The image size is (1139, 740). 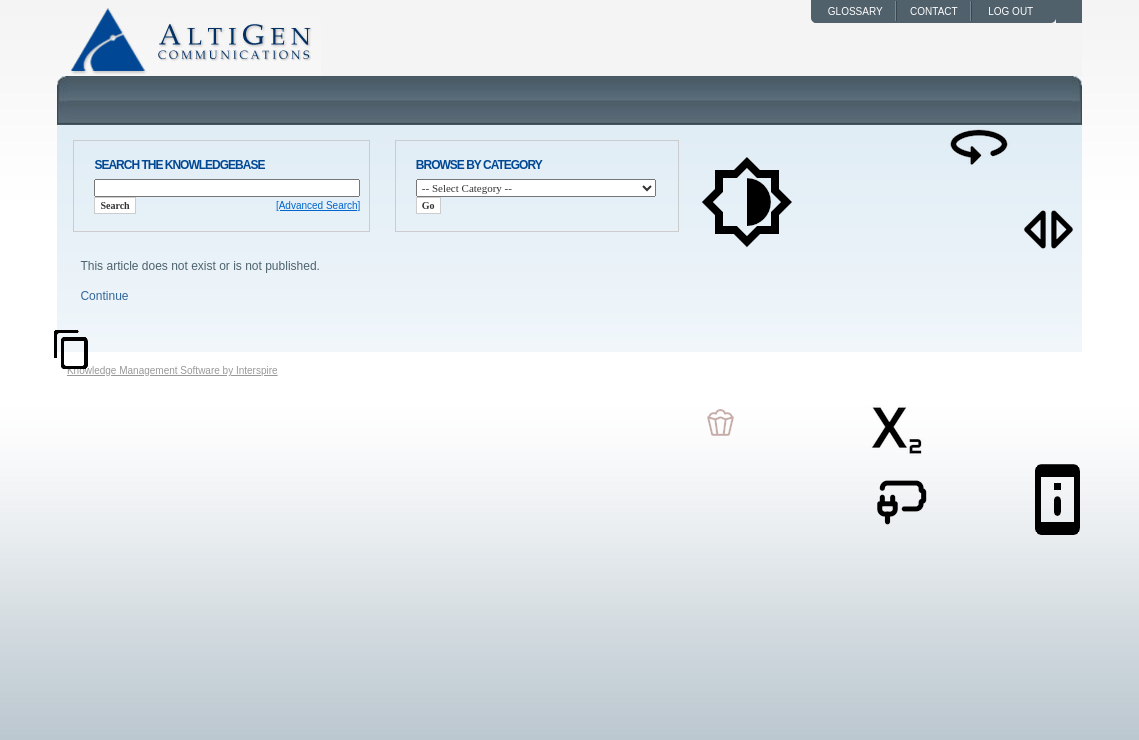 I want to click on view device information, so click(x=1057, y=499).